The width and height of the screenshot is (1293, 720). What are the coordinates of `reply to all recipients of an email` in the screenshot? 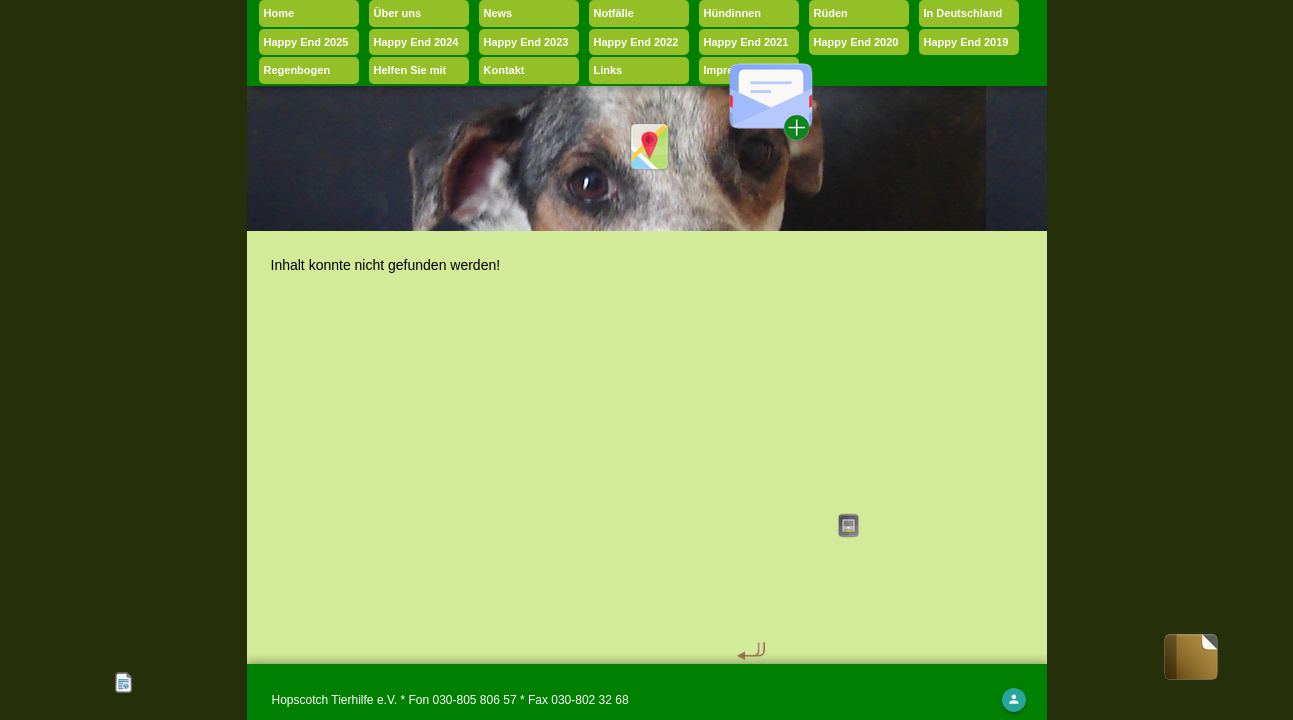 It's located at (750, 649).